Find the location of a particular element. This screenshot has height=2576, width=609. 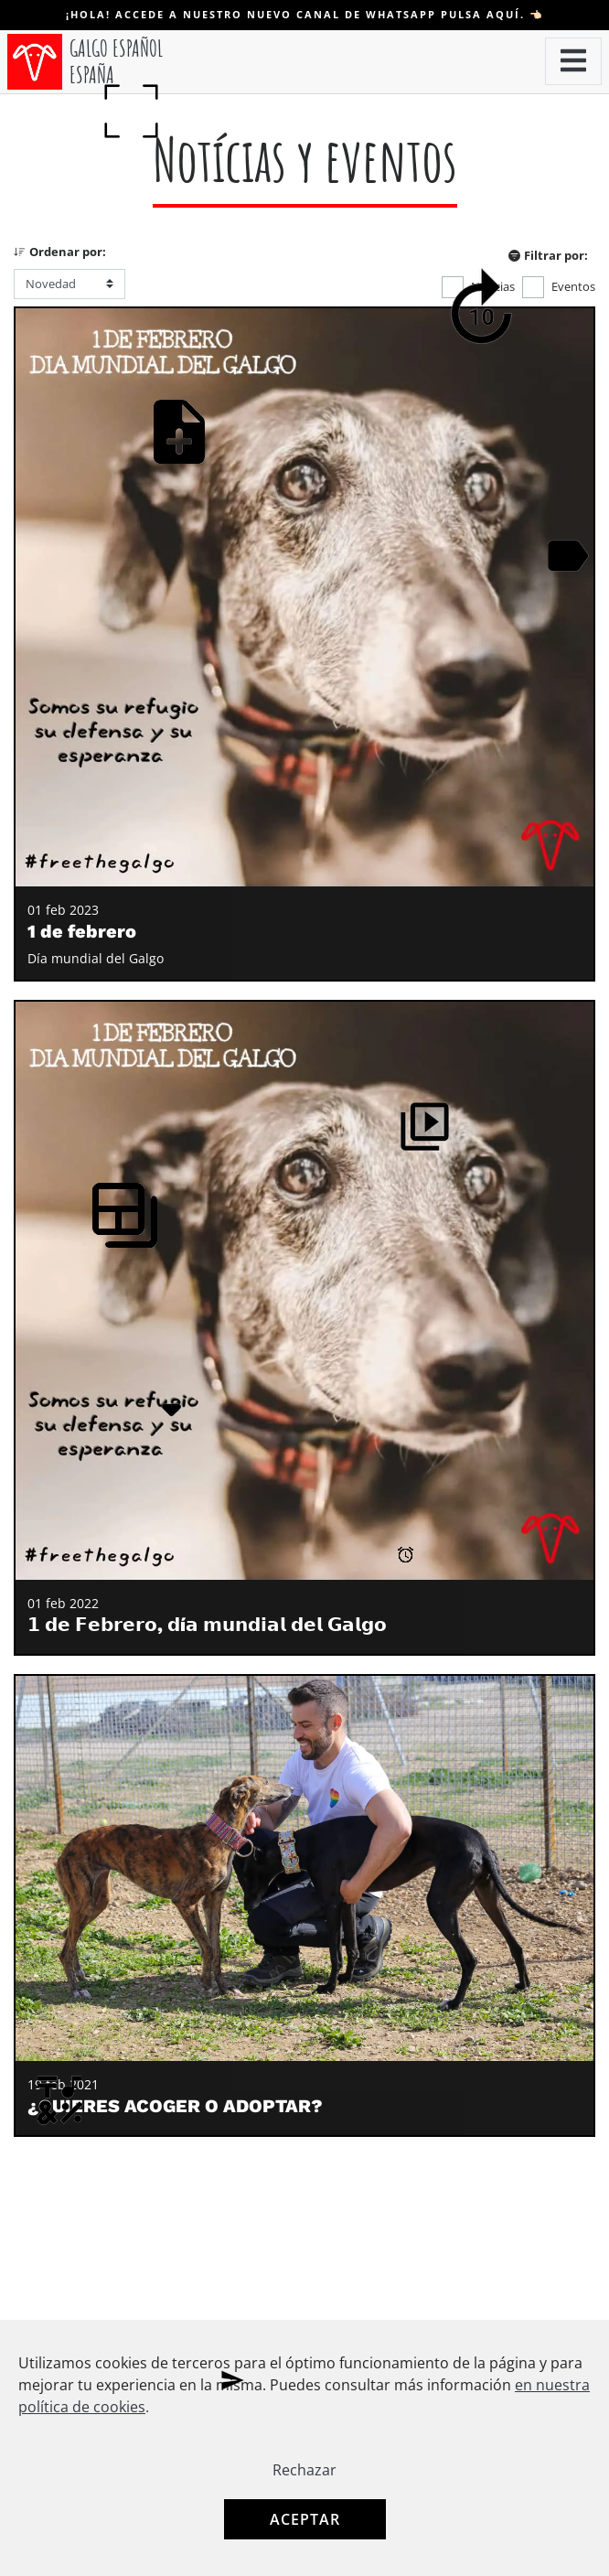

send a message or form is located at coordinates (232, 2380).